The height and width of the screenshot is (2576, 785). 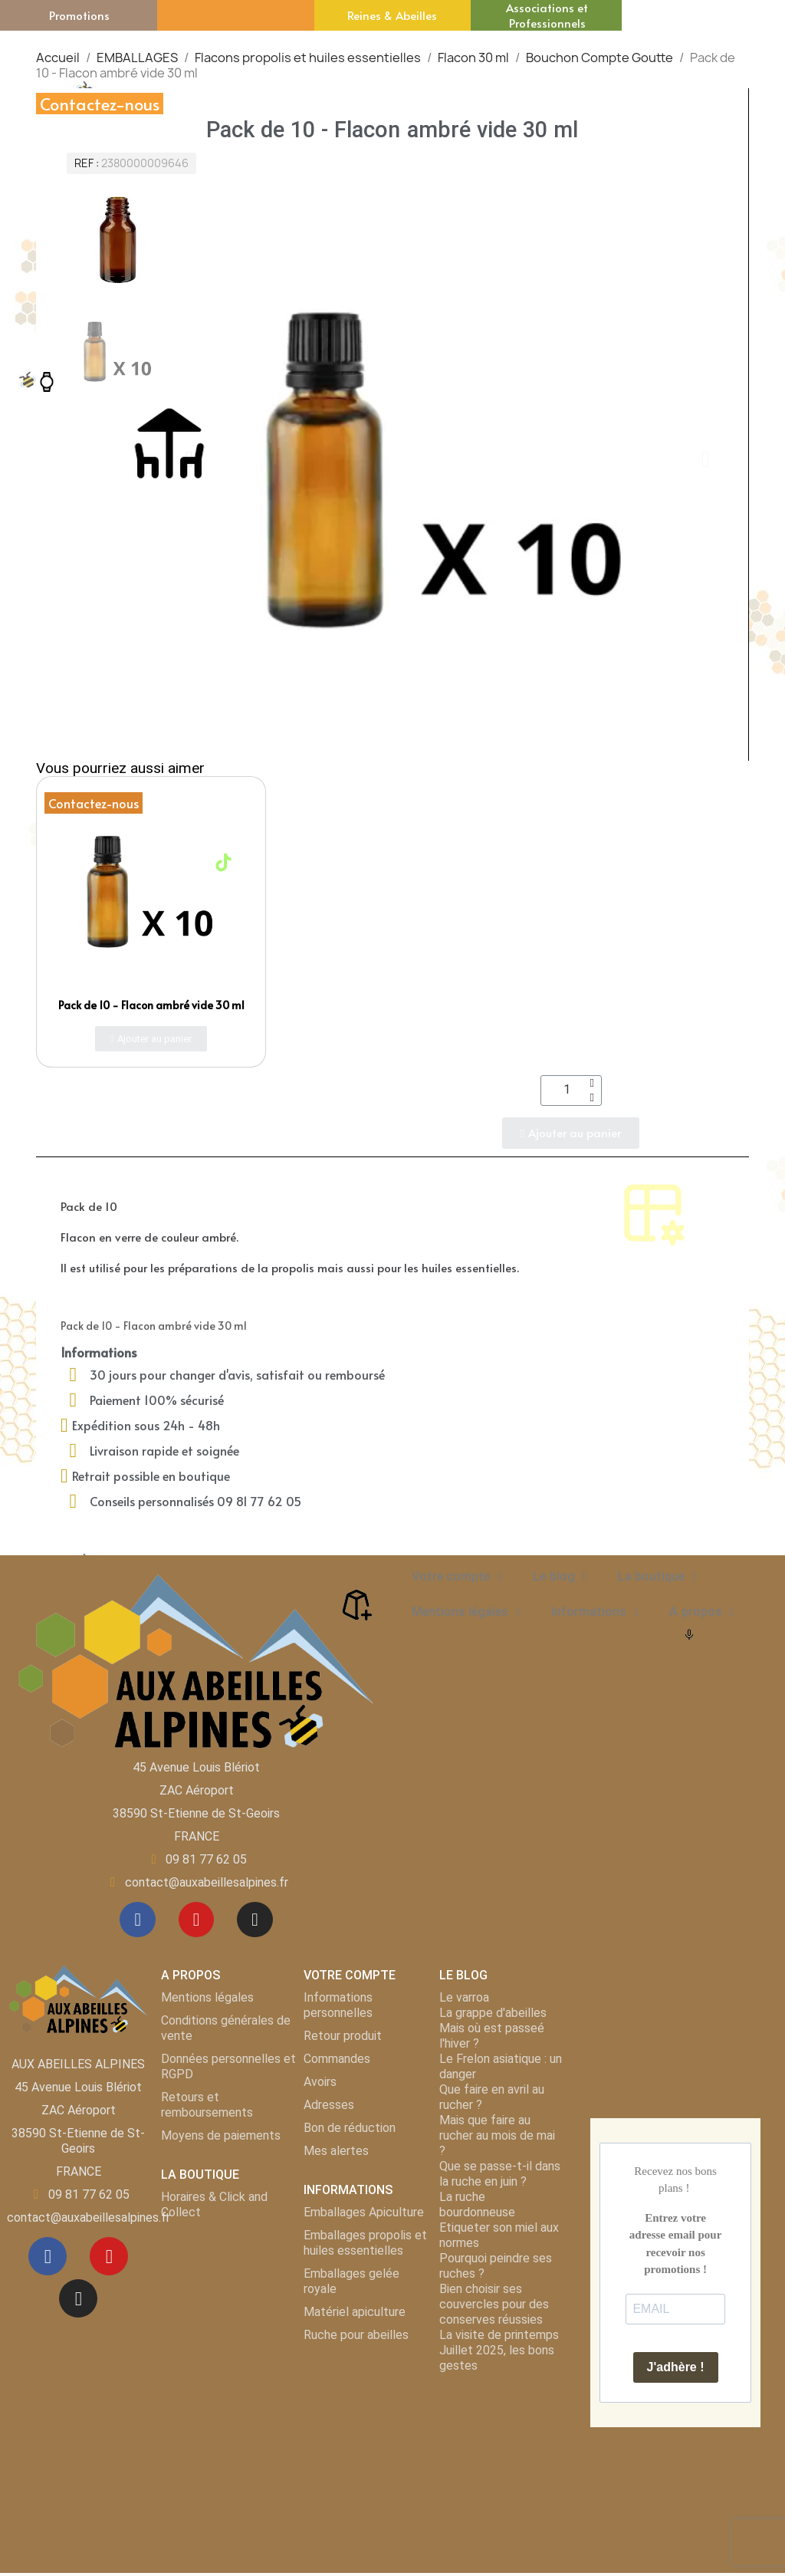 I want to click on access outdoor or patio settings, so click(x=169, y=442).